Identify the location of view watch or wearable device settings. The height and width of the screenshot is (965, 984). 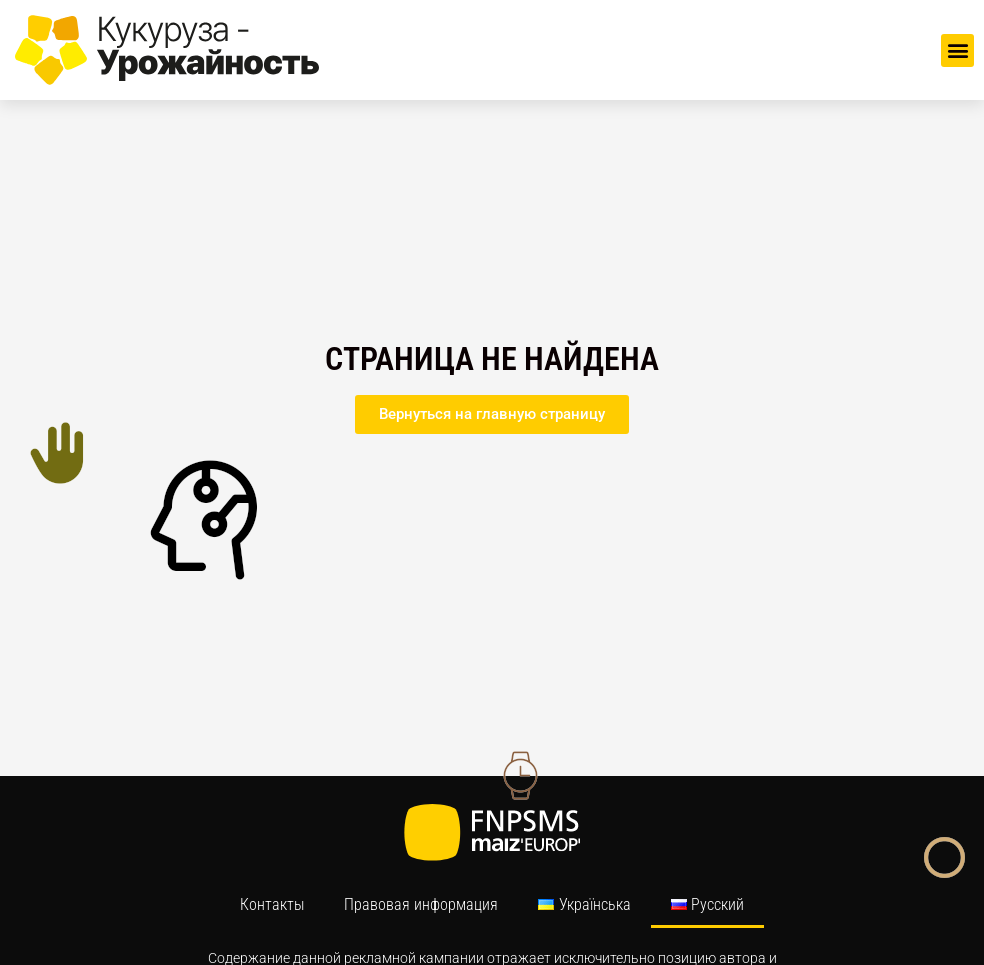
(520, 775).